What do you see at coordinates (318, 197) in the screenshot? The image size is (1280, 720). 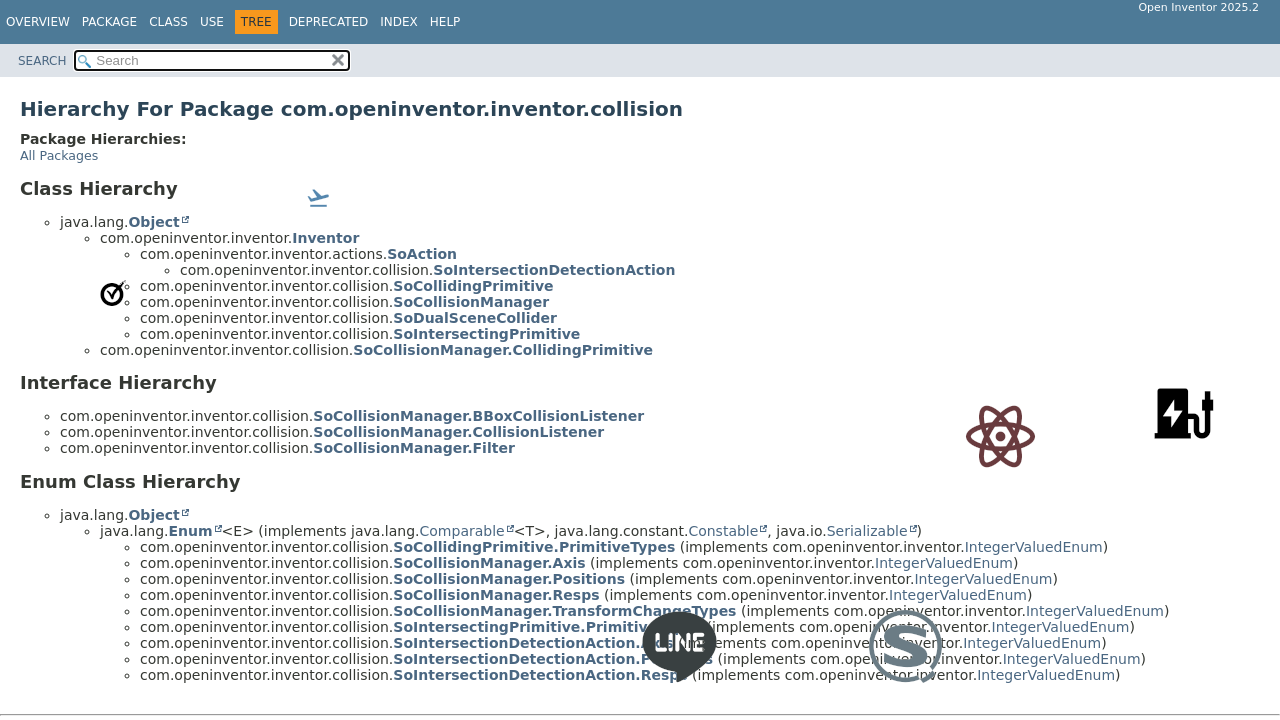 I see `view departure flights` at bounding box center [318, 197].